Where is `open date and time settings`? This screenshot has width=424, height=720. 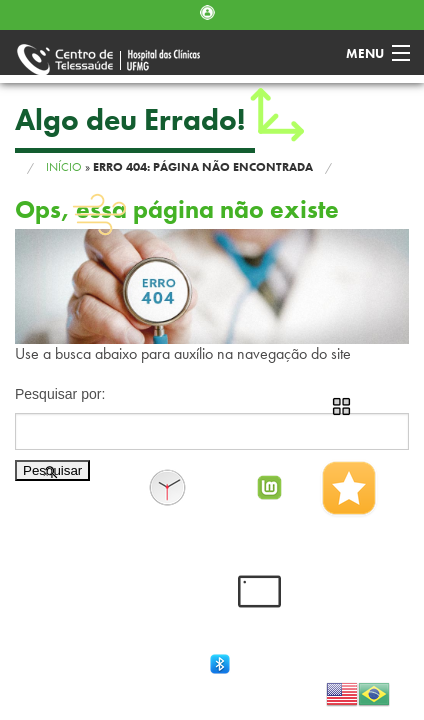
open date and time settings is located at coordinates (167, 487).